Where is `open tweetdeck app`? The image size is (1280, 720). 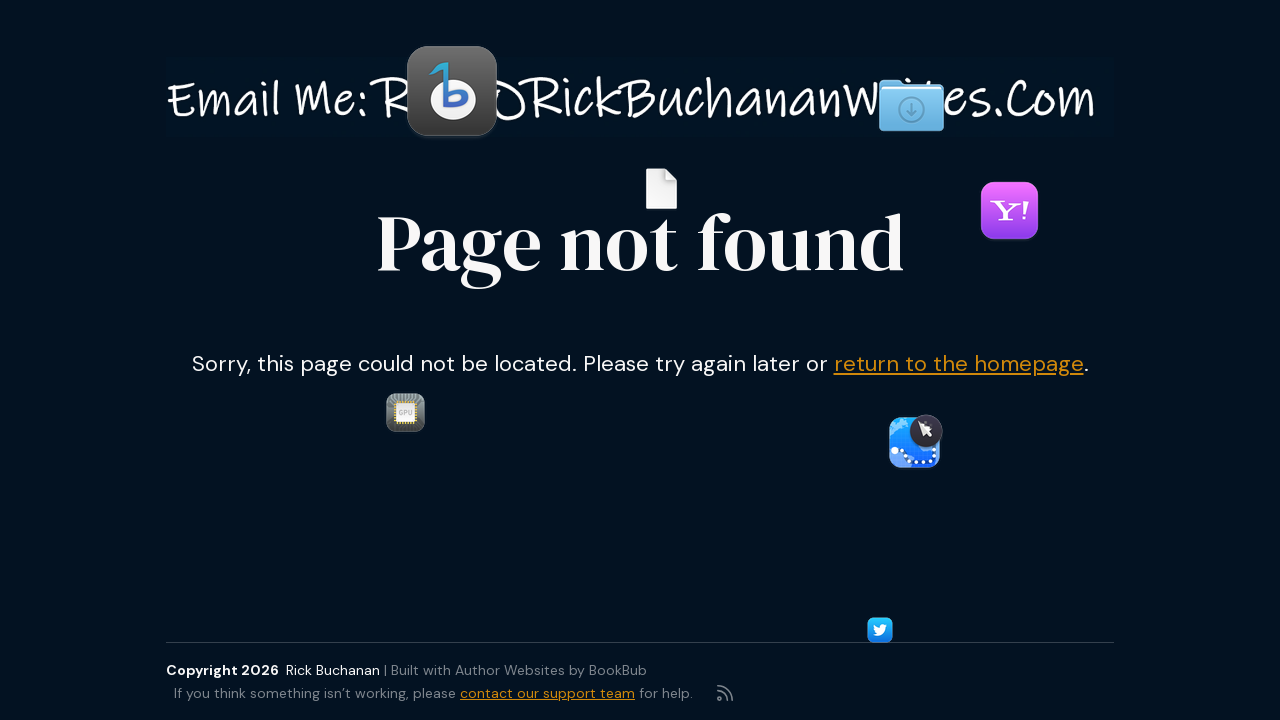
open tweetdeck app is located at coordinates (880, 630).